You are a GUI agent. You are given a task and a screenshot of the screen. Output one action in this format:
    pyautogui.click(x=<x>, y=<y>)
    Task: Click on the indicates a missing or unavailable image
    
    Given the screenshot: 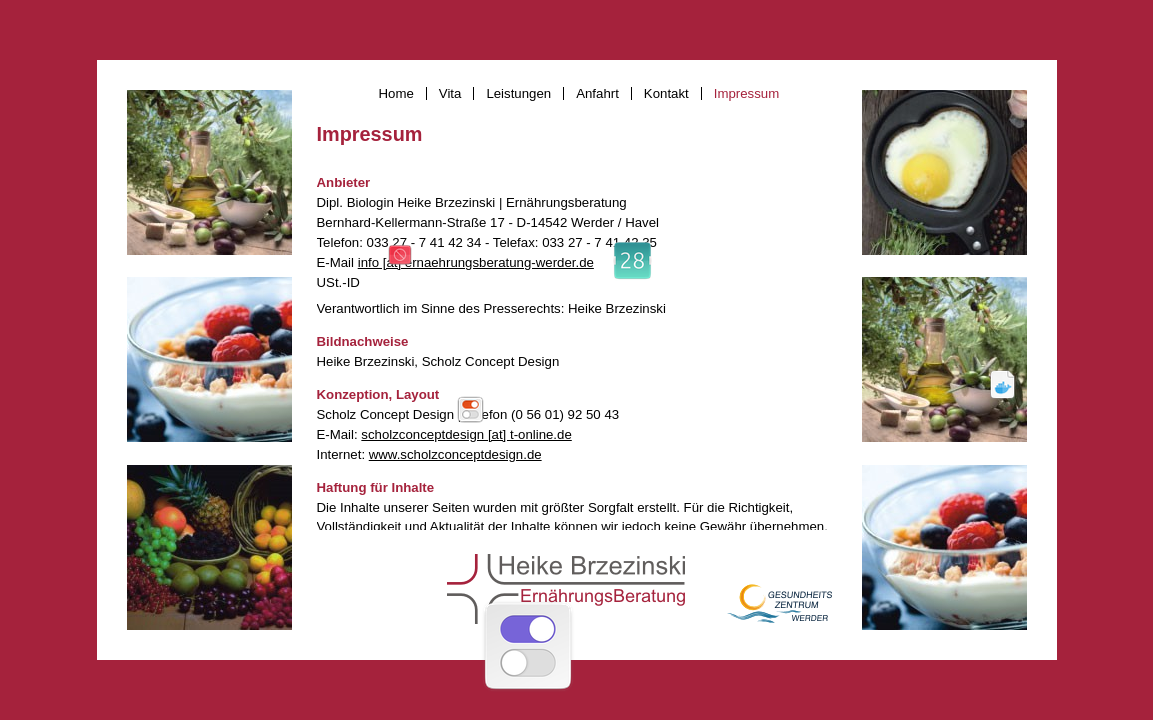 What is the action you would take?
    pyautogui.click(x=400, y=254)
    